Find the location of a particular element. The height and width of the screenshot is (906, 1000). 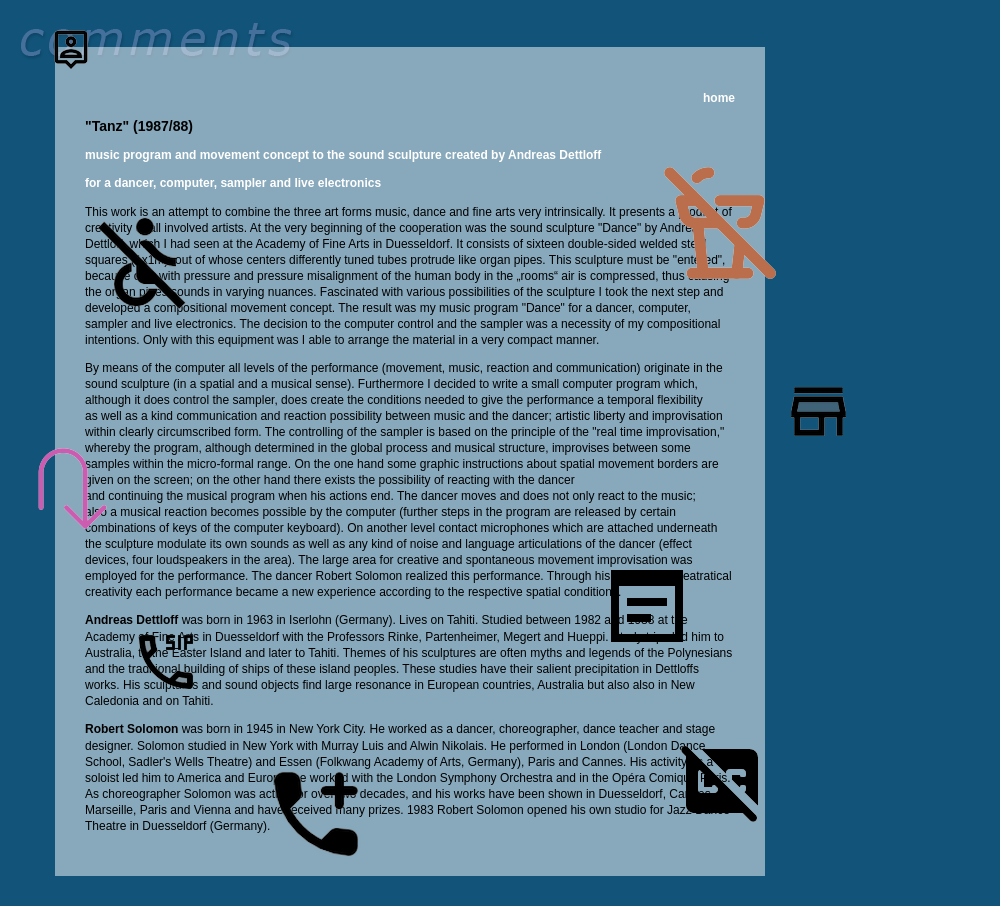

redo or repeat last action is located at coordinates (69, 488).